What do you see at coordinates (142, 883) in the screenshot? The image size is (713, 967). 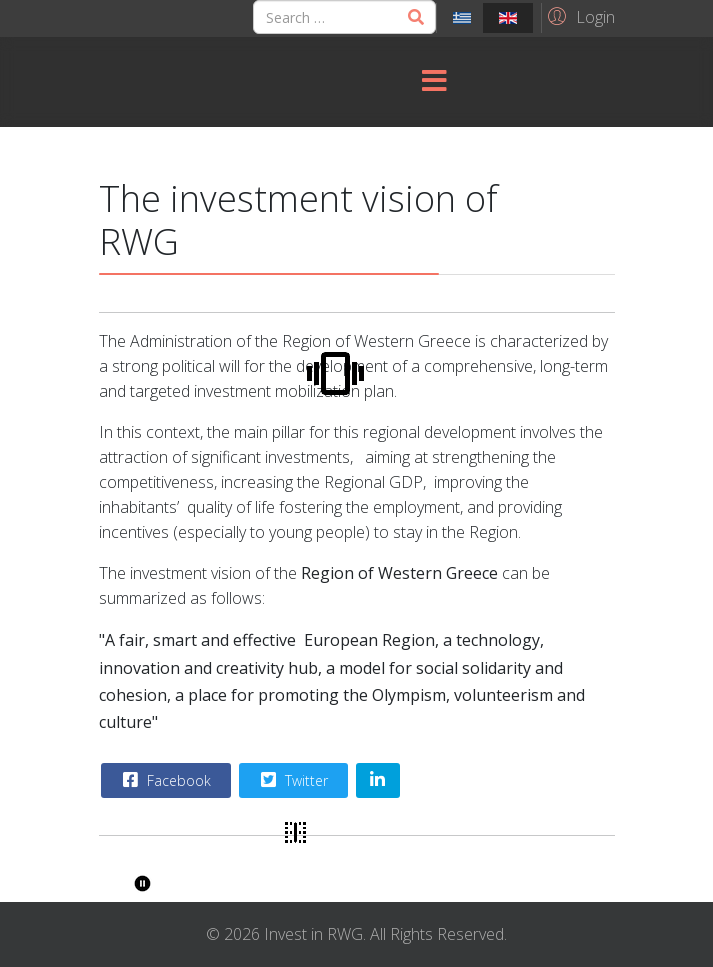 I see `pause media playback` at bounding box center [142, 883].